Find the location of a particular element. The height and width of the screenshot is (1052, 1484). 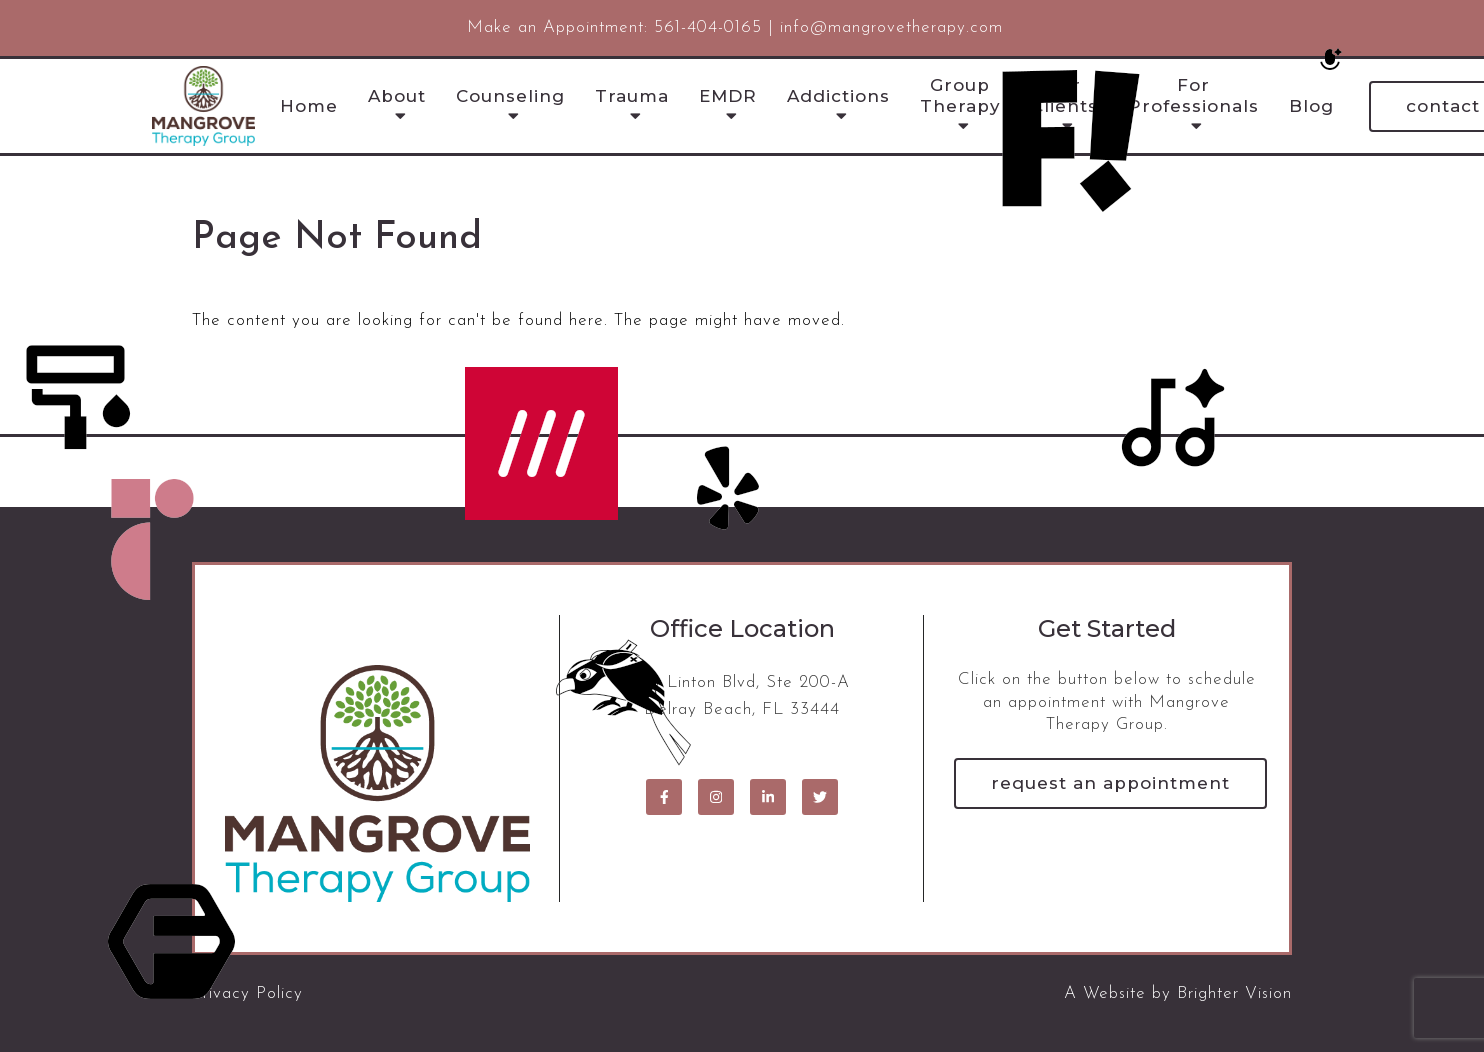

open floorp browser is located at coordinates (171, 941).